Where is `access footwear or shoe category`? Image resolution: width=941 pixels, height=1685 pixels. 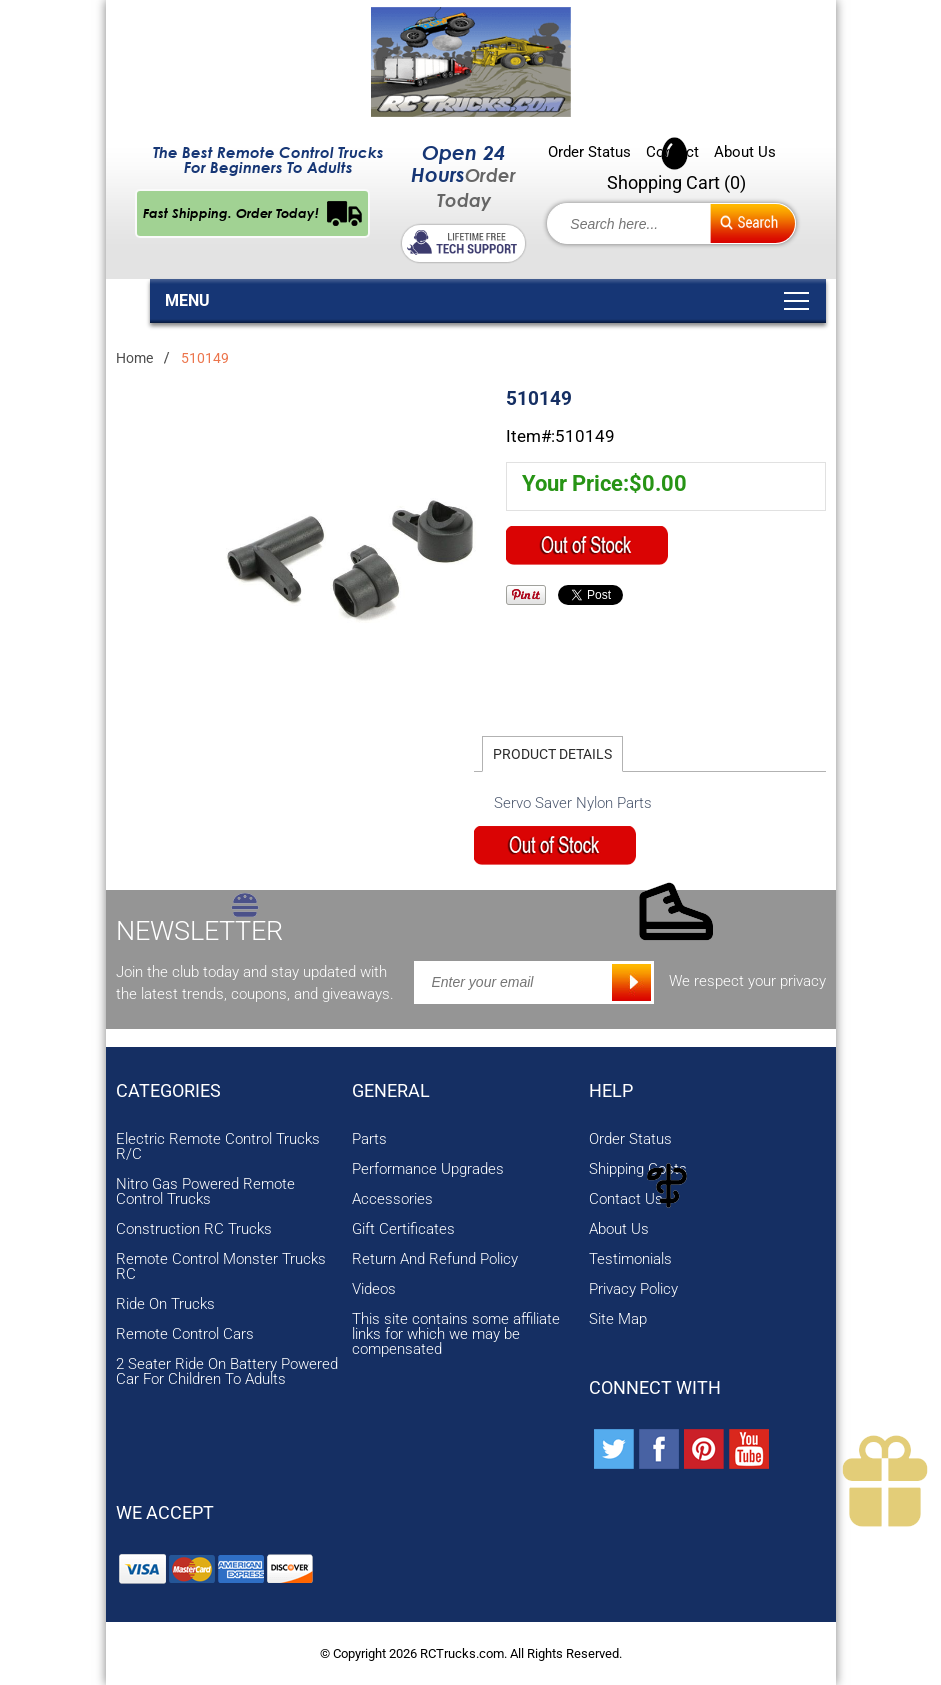 access footwear or shoe category is located at coordinates (673, 914).